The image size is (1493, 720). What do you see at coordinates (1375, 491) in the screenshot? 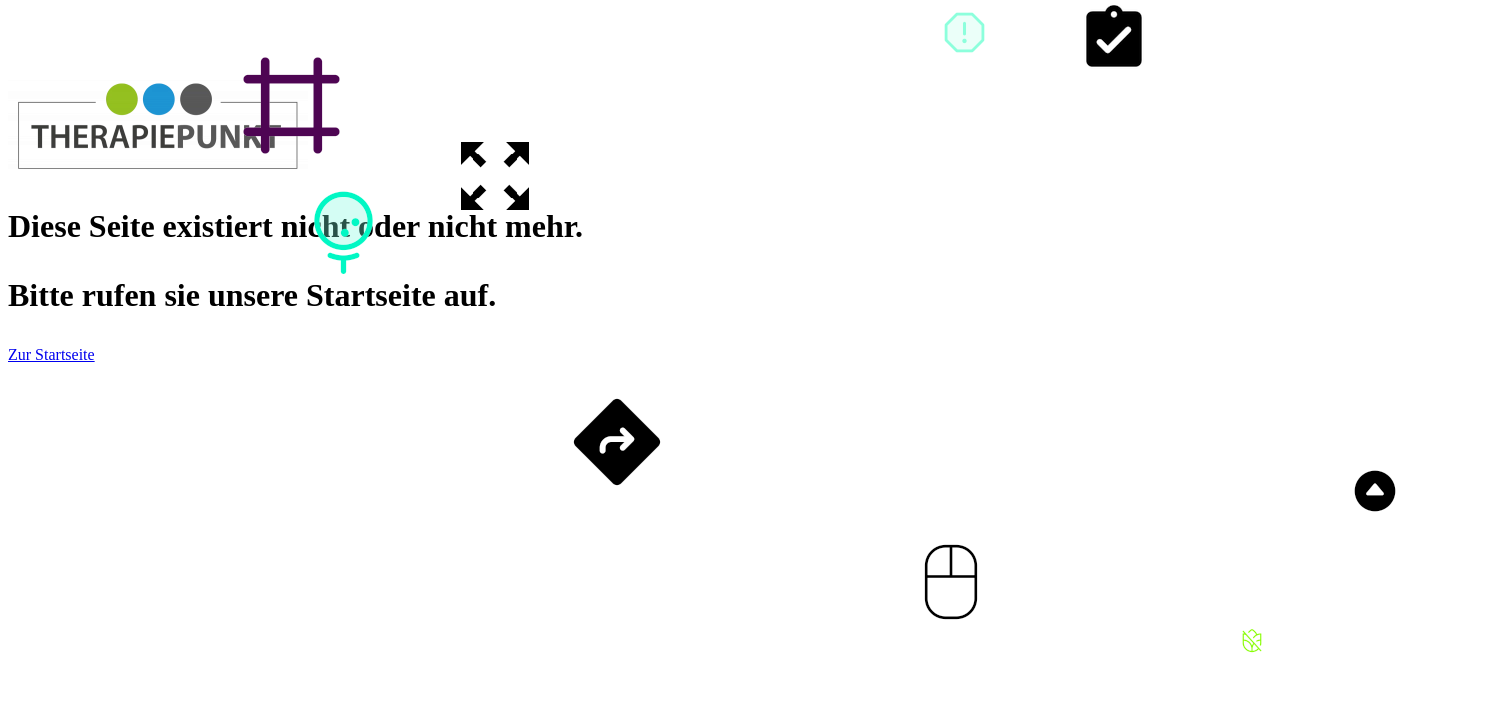
I see `expand or collapse a section upward` at bounding box center [1375, 491].